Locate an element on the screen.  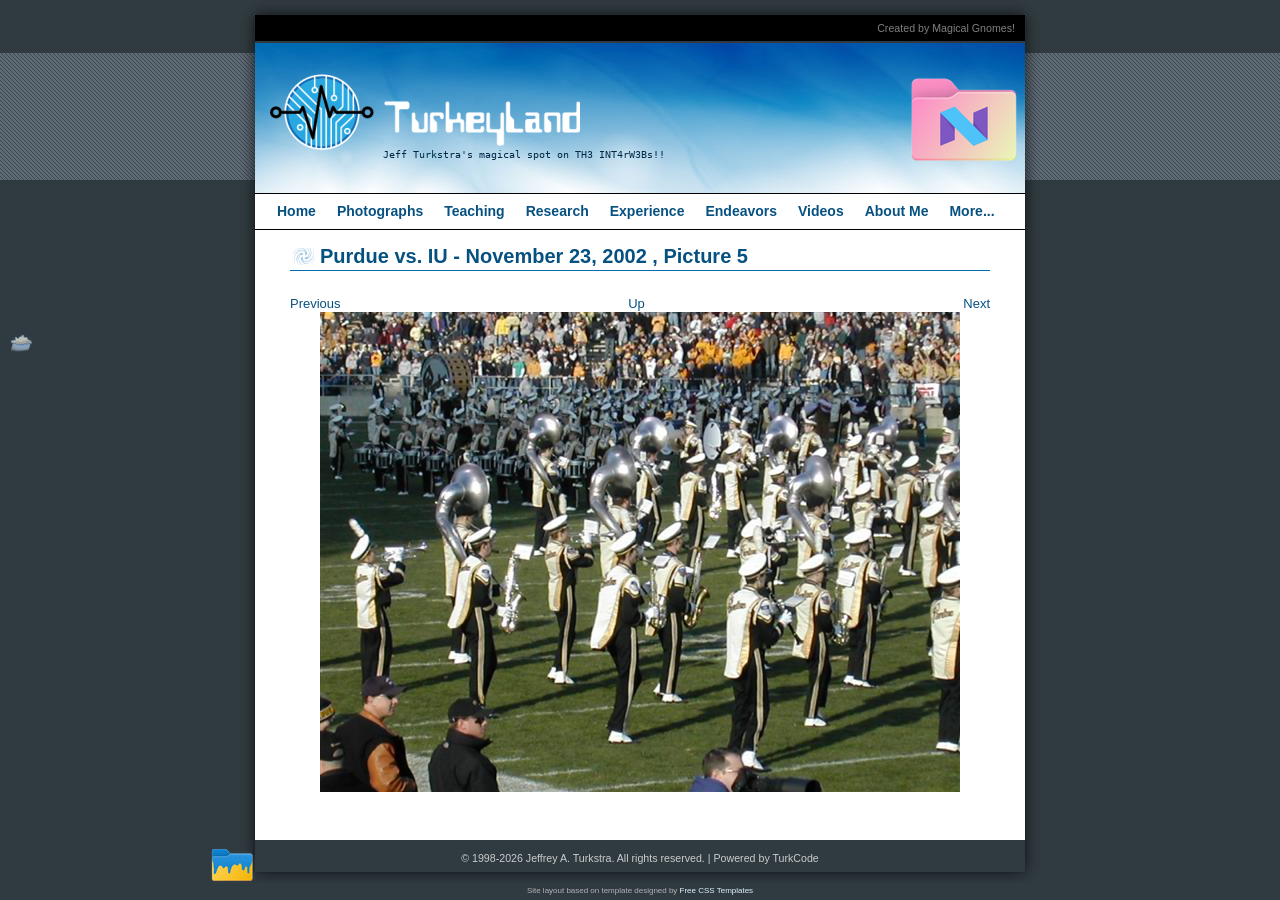
open folder to view contents is located at coordinates (232, 866).